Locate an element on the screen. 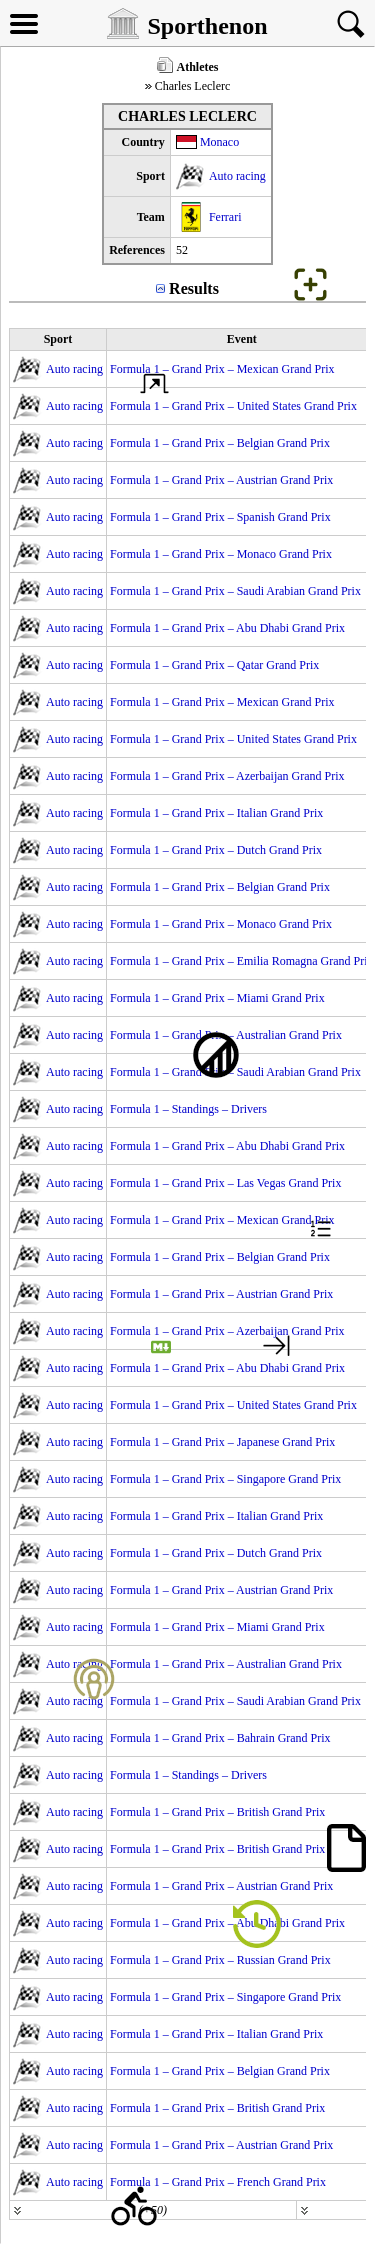  toggle half-tone or contrast display mode is located at coordinates (216, 1055).